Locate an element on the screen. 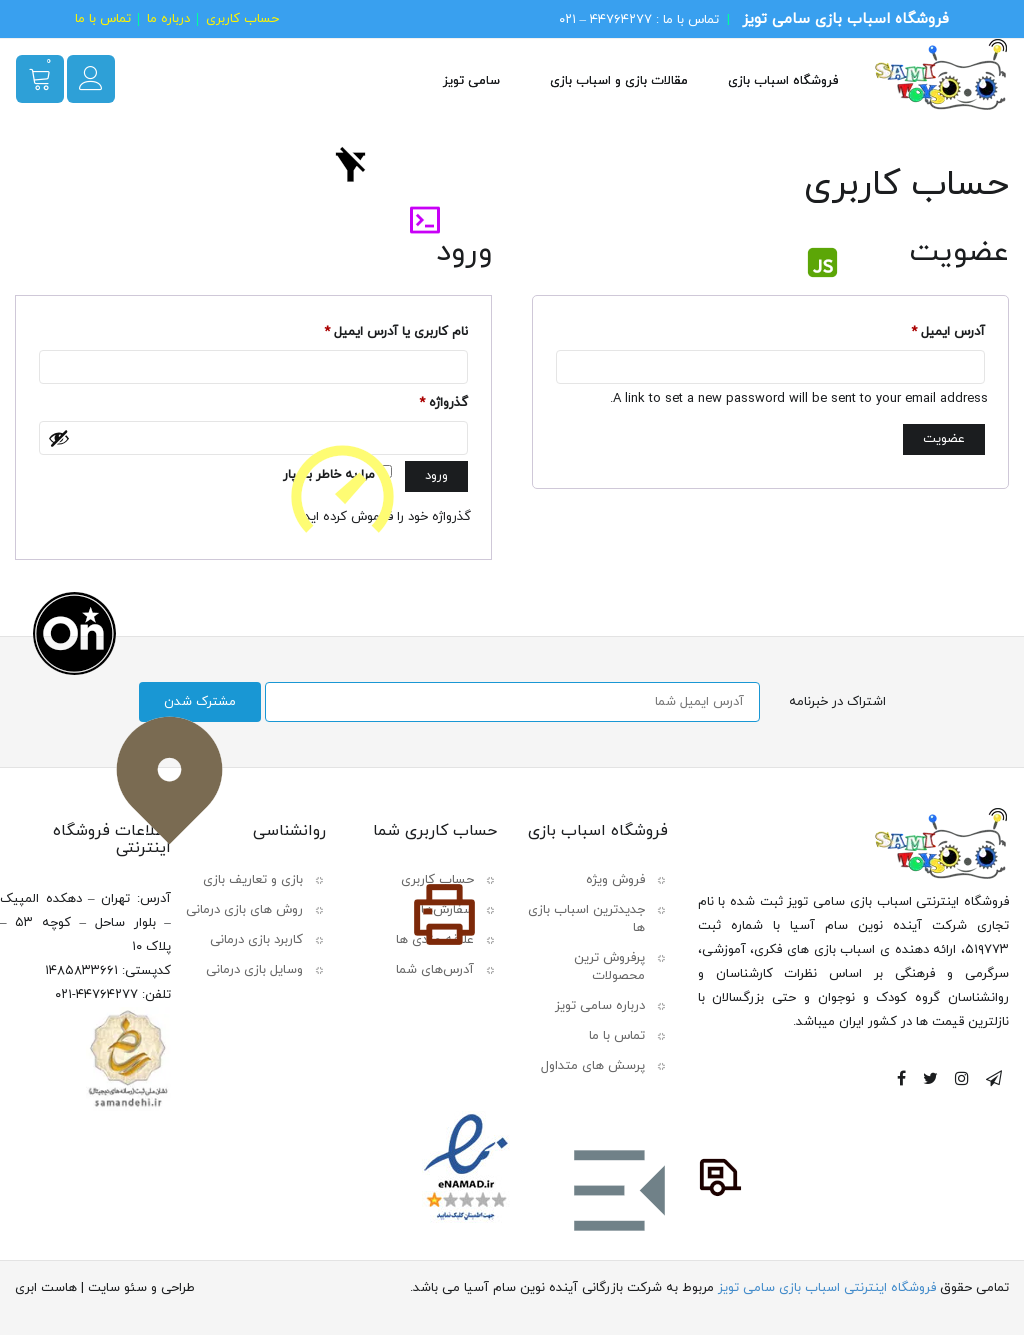 Image resolution: width=1024 pixels, height=1335 pixels. print the current document is located at coordinates (444, 914).